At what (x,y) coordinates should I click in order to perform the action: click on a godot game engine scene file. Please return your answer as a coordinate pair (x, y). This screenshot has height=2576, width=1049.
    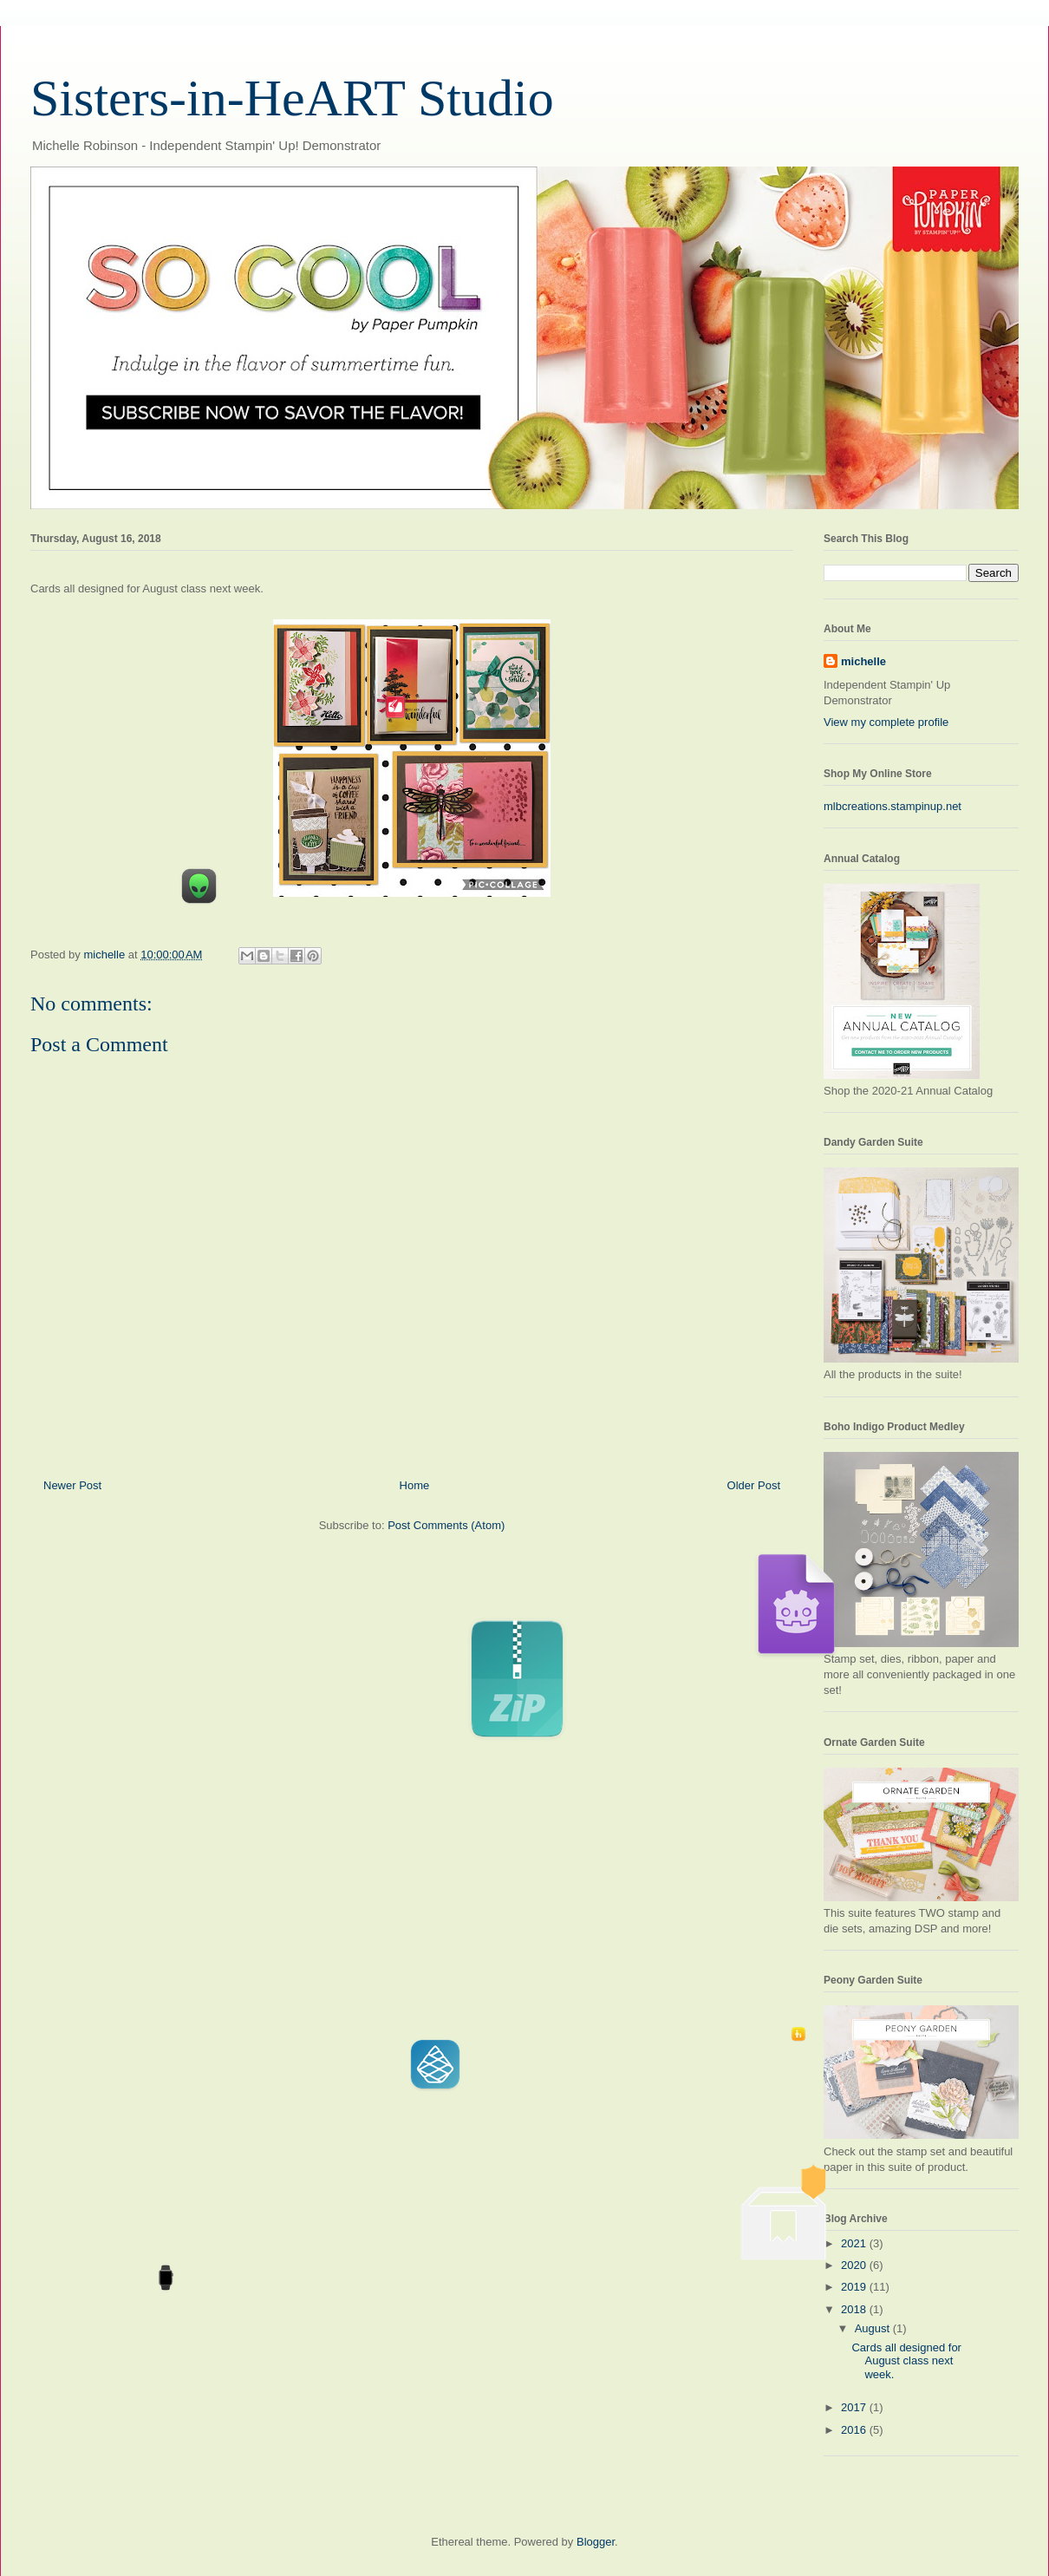
    Looking at the image, I should click on (796, 1605).